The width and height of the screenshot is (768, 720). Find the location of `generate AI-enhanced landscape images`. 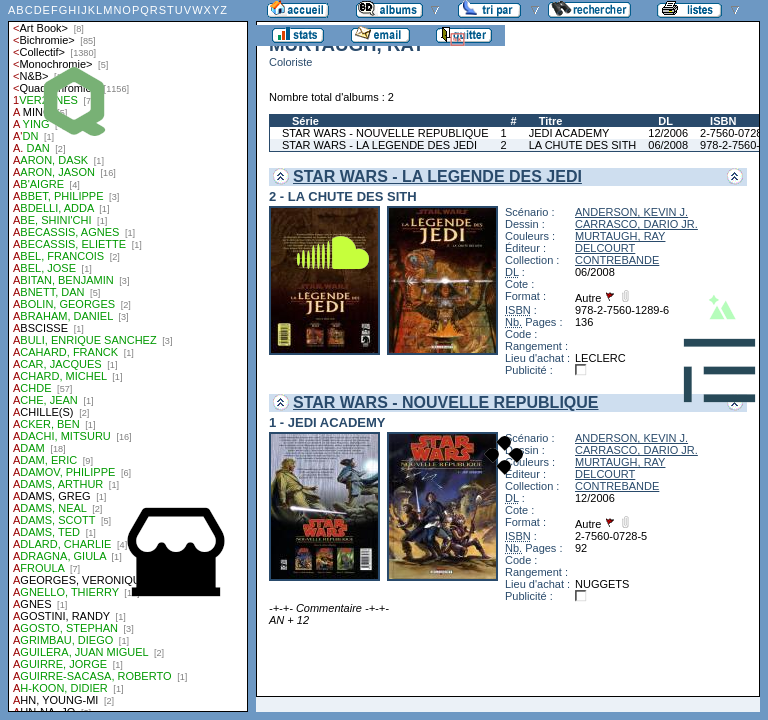

generate AI-enhanced landscape images is located at coordinates (722, 308).